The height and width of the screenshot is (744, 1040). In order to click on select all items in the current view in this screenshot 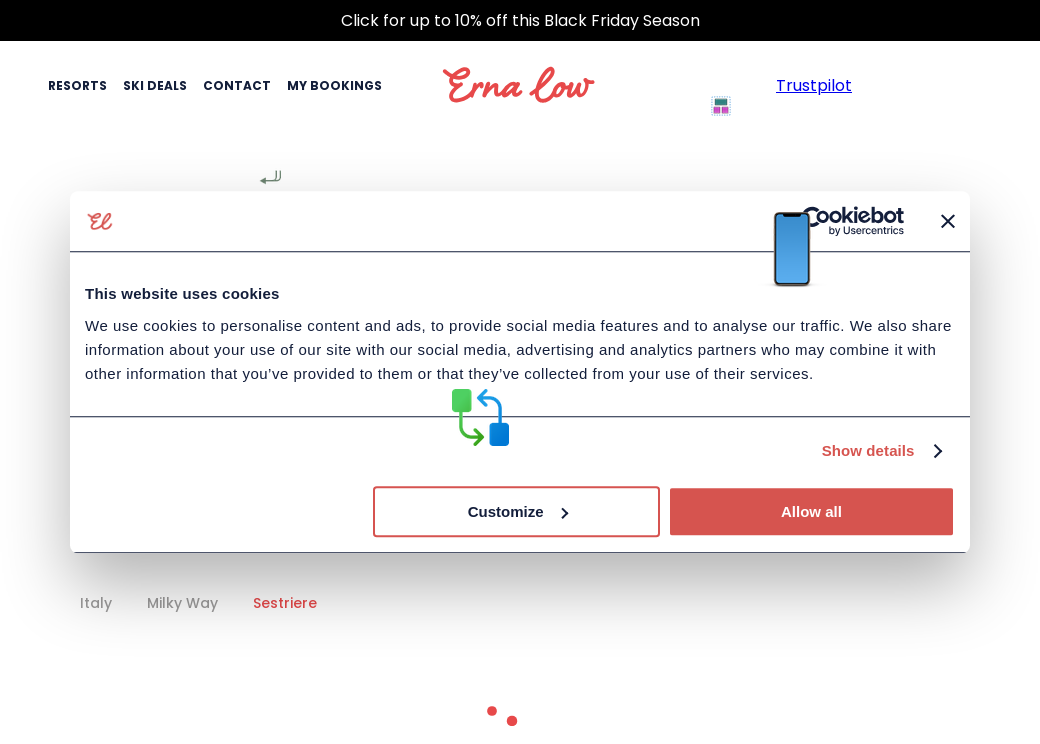, I will do `click(721, 106)`.